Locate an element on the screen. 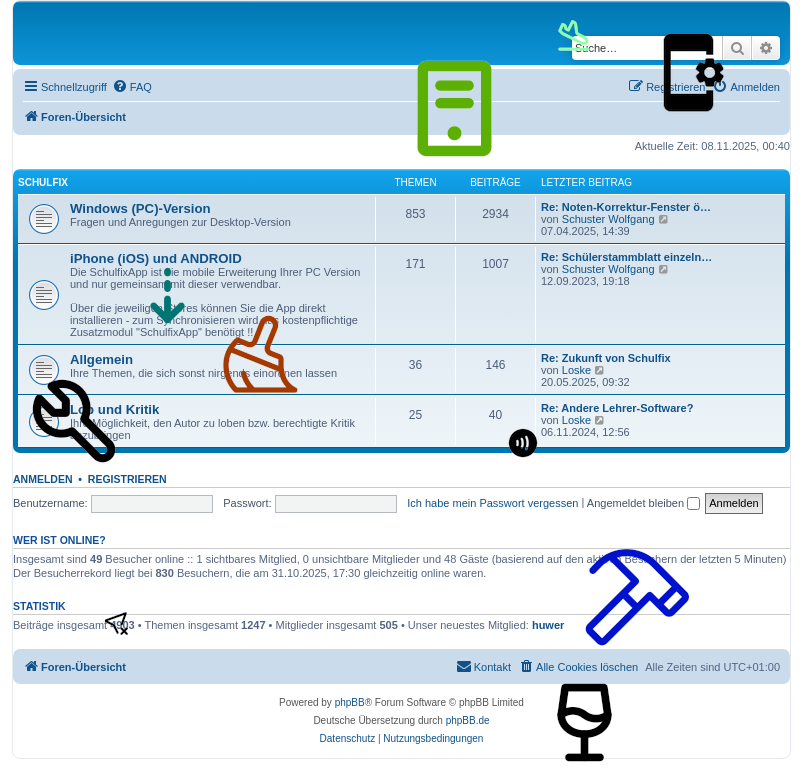  disable location sharing is located at coordinates (116, 623).